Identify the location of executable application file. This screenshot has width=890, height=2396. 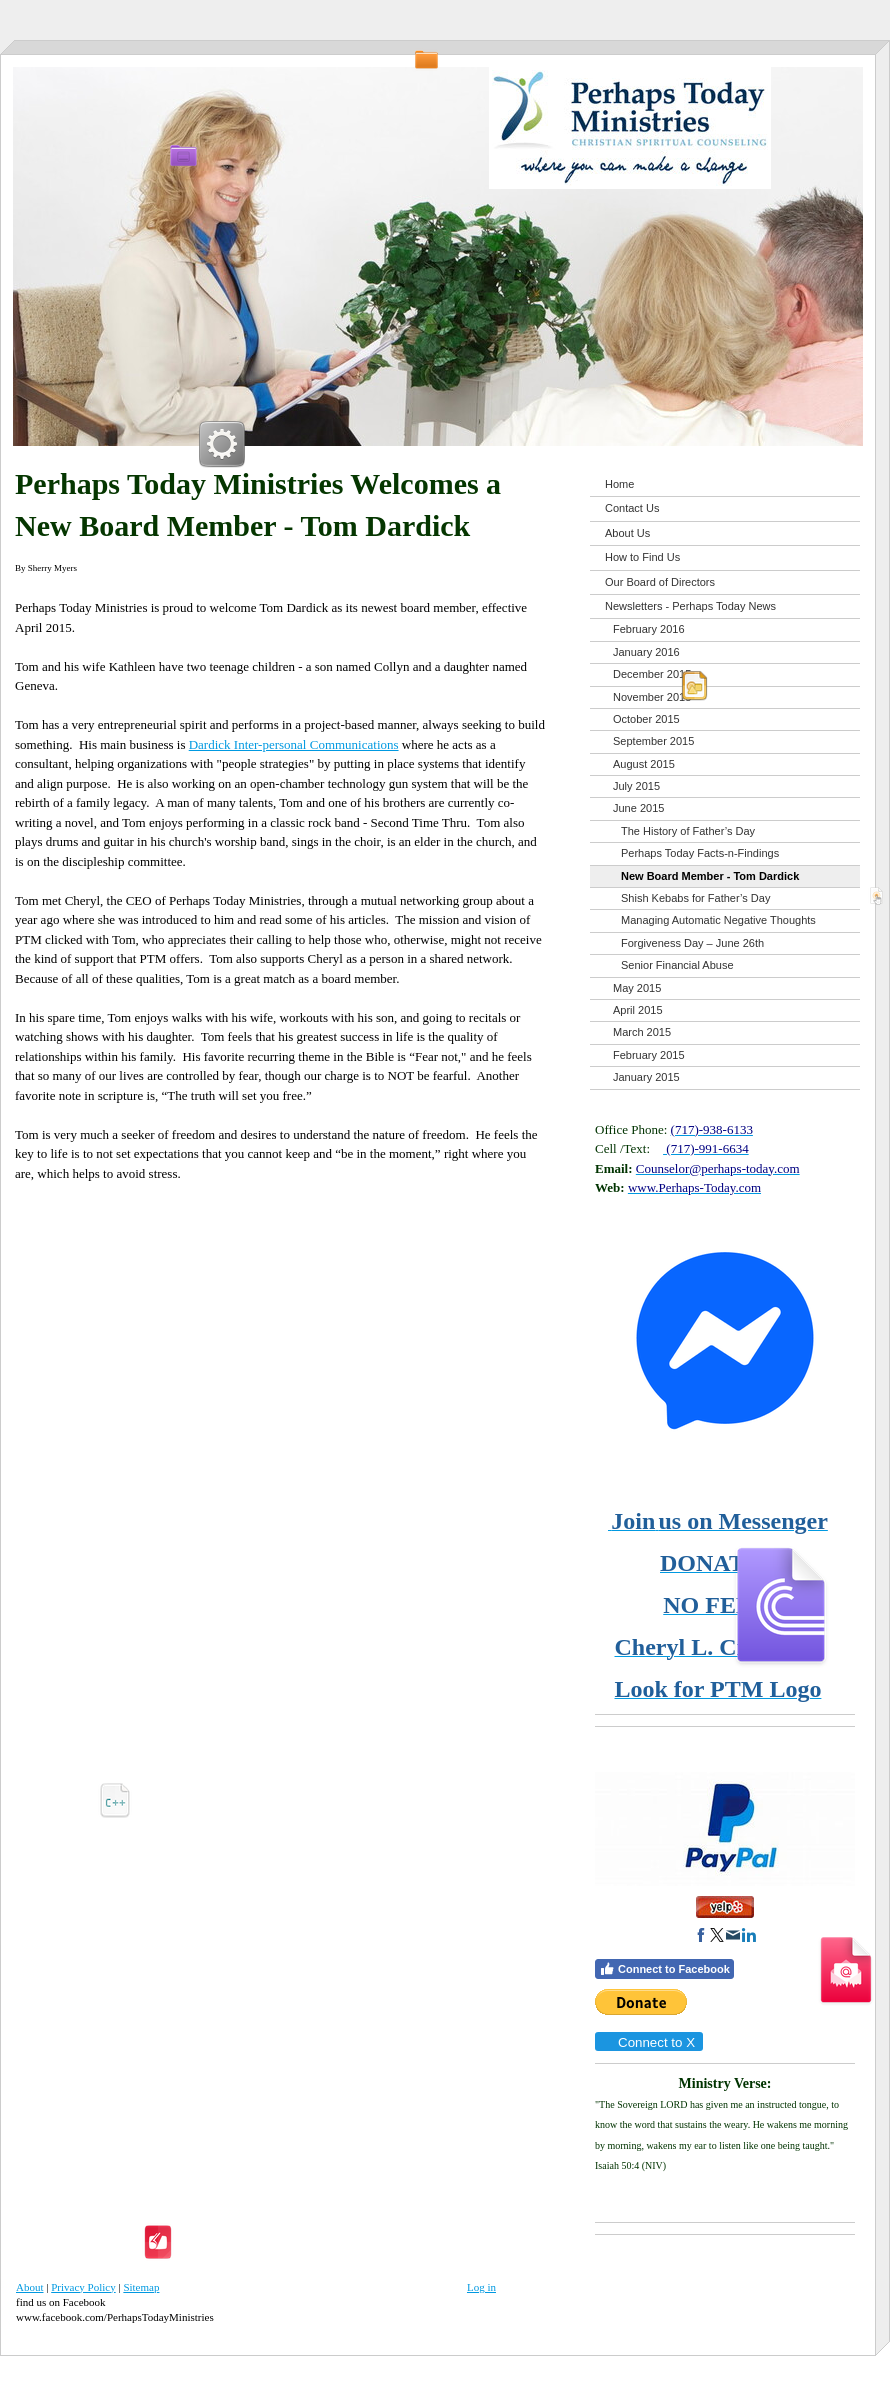
(222, 444).